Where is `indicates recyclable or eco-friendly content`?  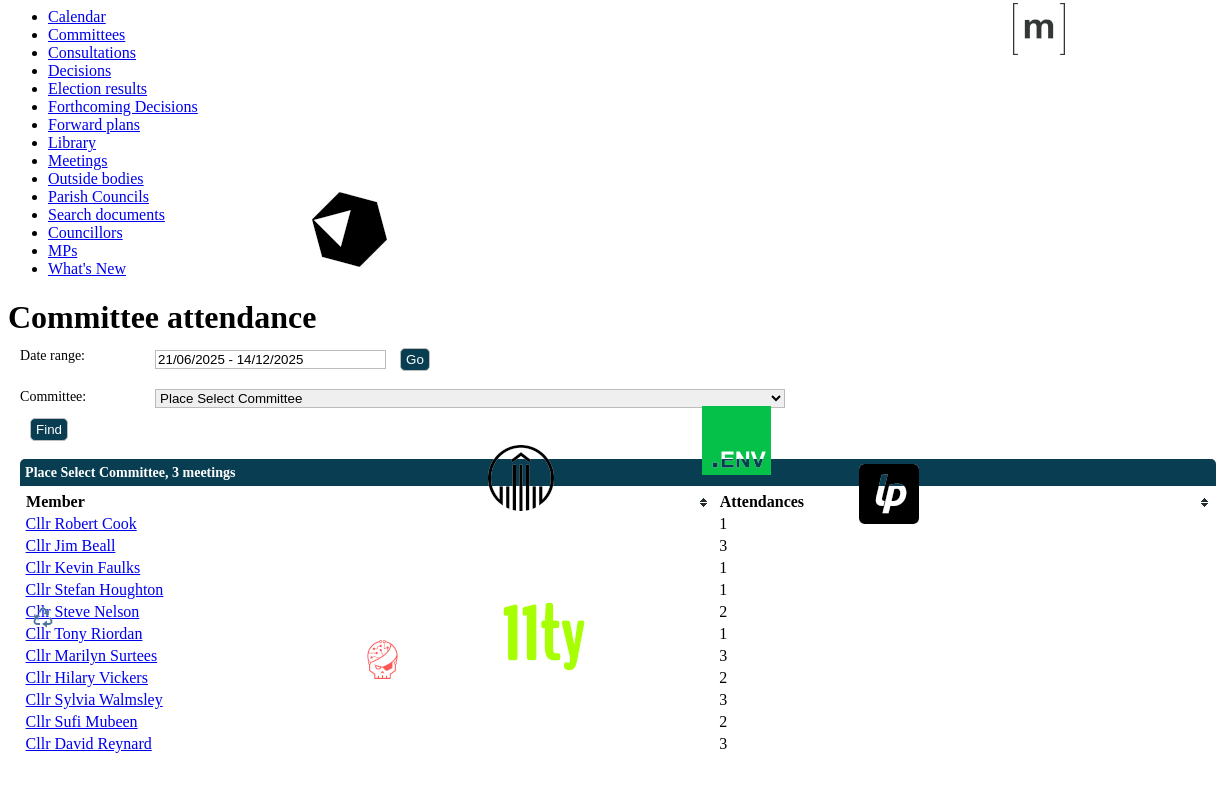
indicates recyclable or eco-friendly content is located at coordinates (43, 617).